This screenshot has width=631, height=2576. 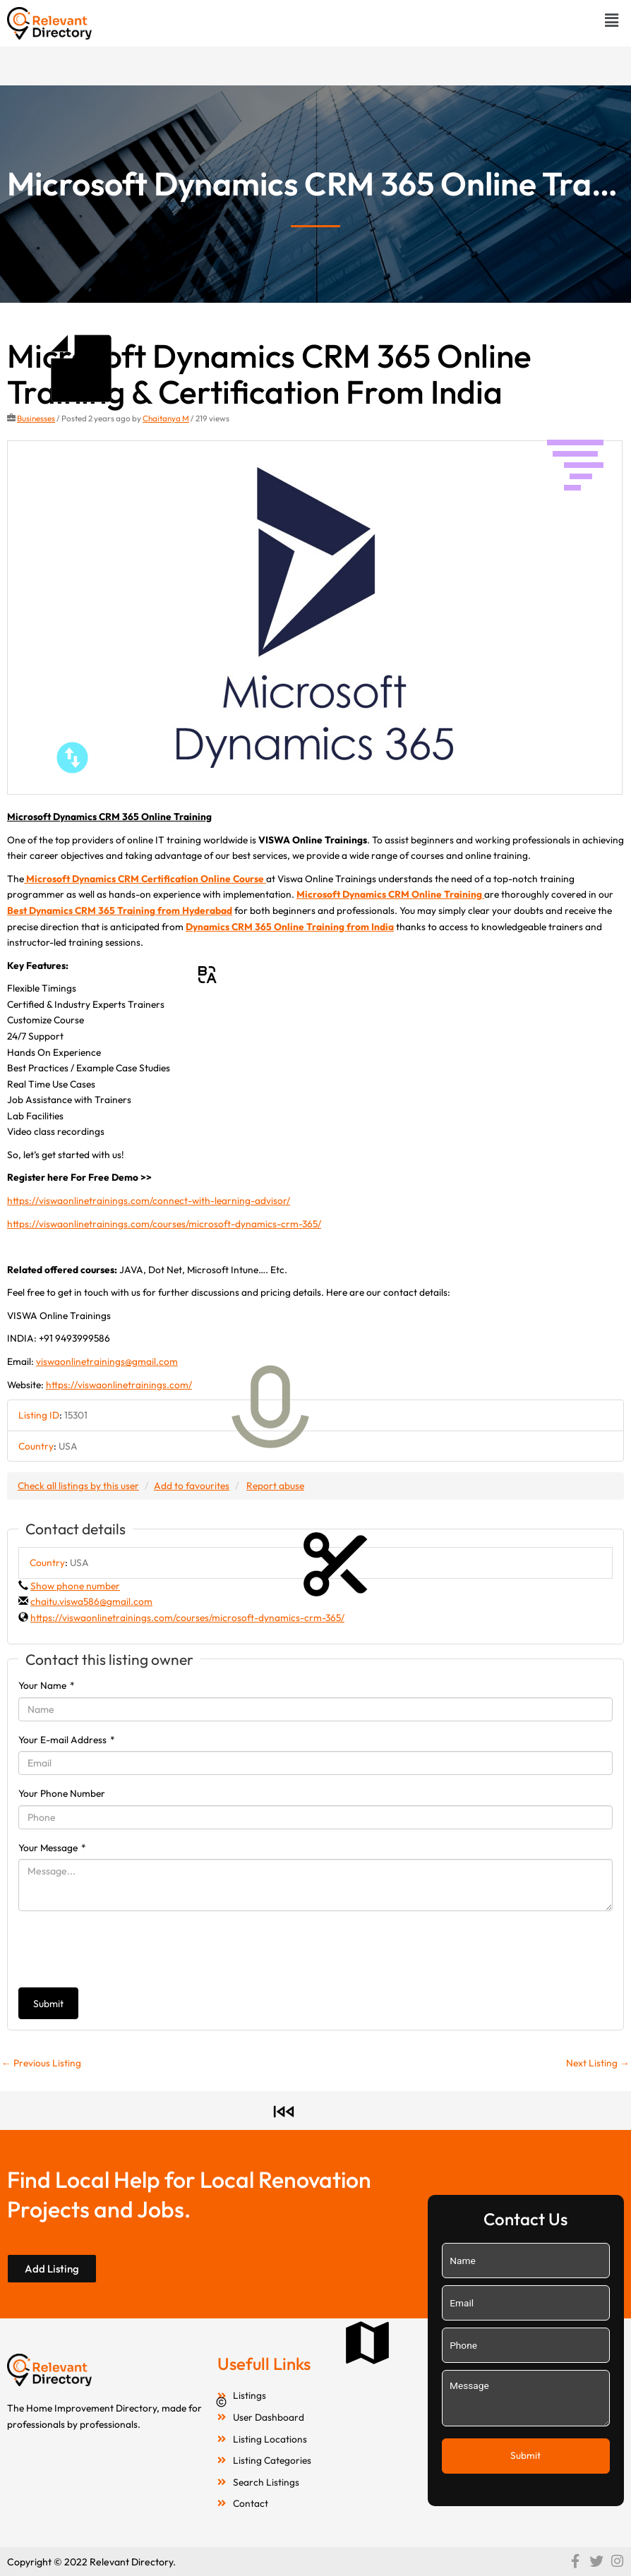 I want to click on tap to start voice recording, so click(x=270, y=1409).